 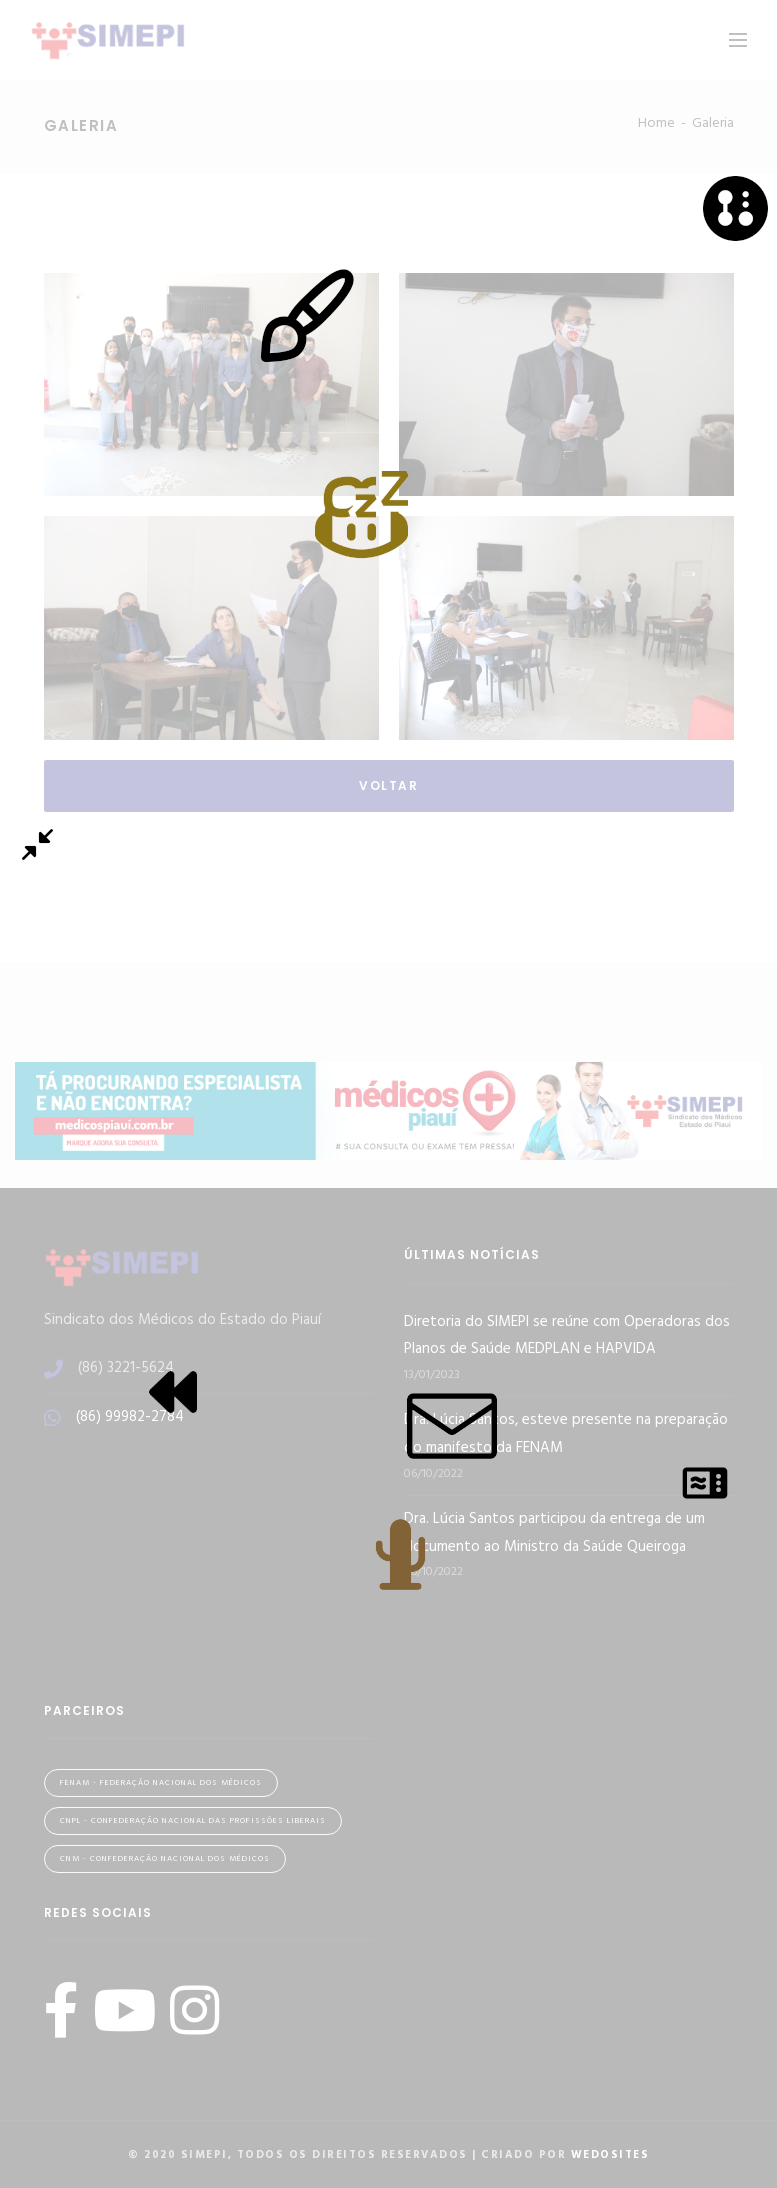 What do you see at coordinates (452, 1427) in the screenshot?
I see `open your inbox` at bounding box center [452, 1427].